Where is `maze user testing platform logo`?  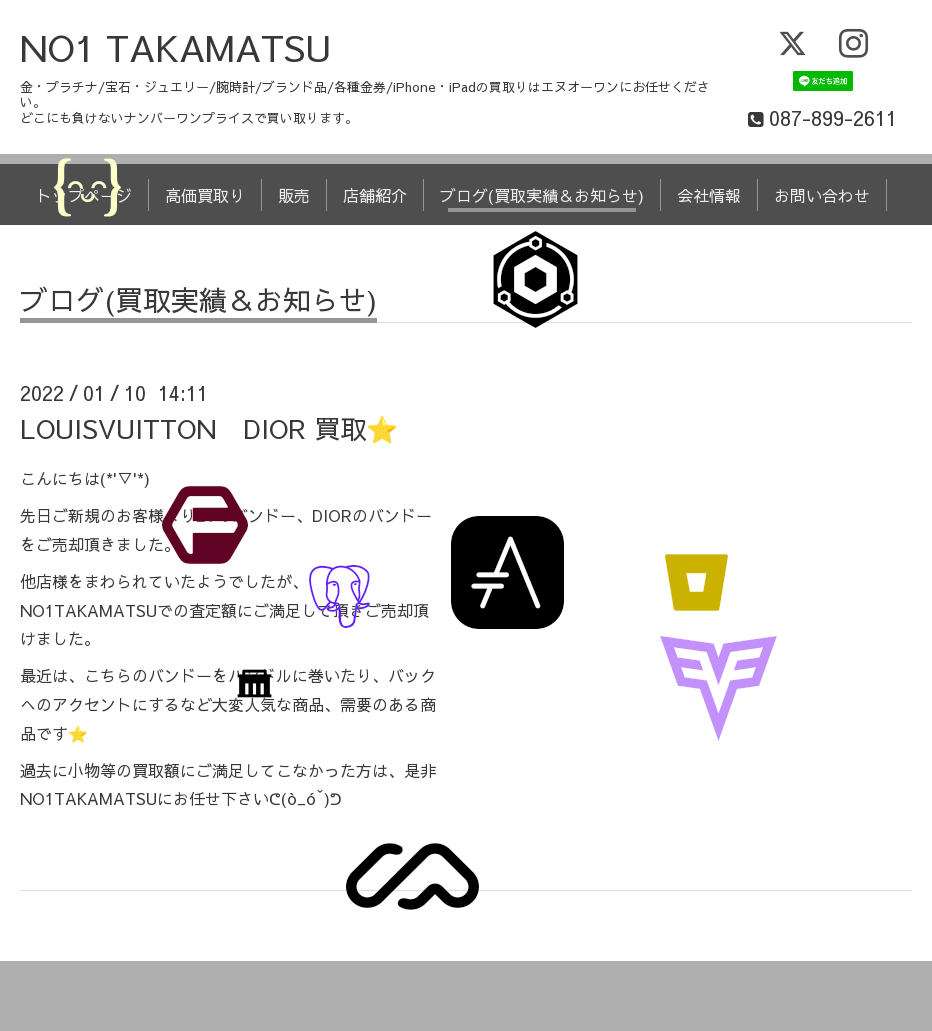
maze user testing platform logo is located at coordinates (412, 876).